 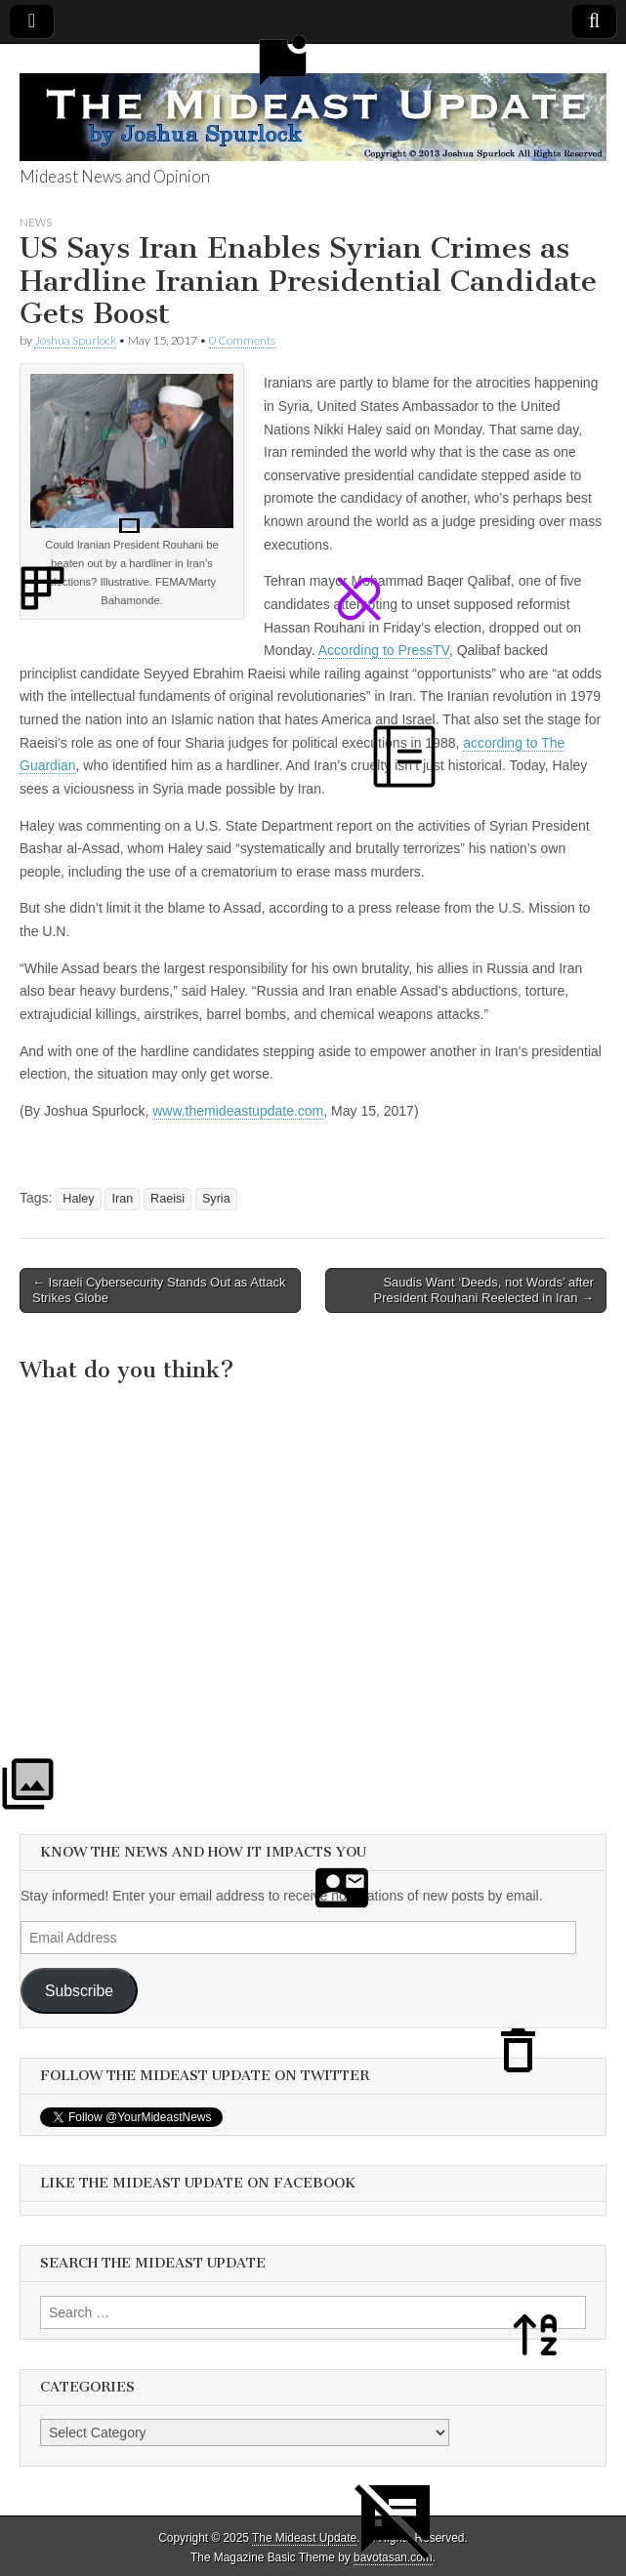 What do you see at coordinates (518, 2050) in the screenshot?
I see `delete selected item` at bounding box center [518, 2050].